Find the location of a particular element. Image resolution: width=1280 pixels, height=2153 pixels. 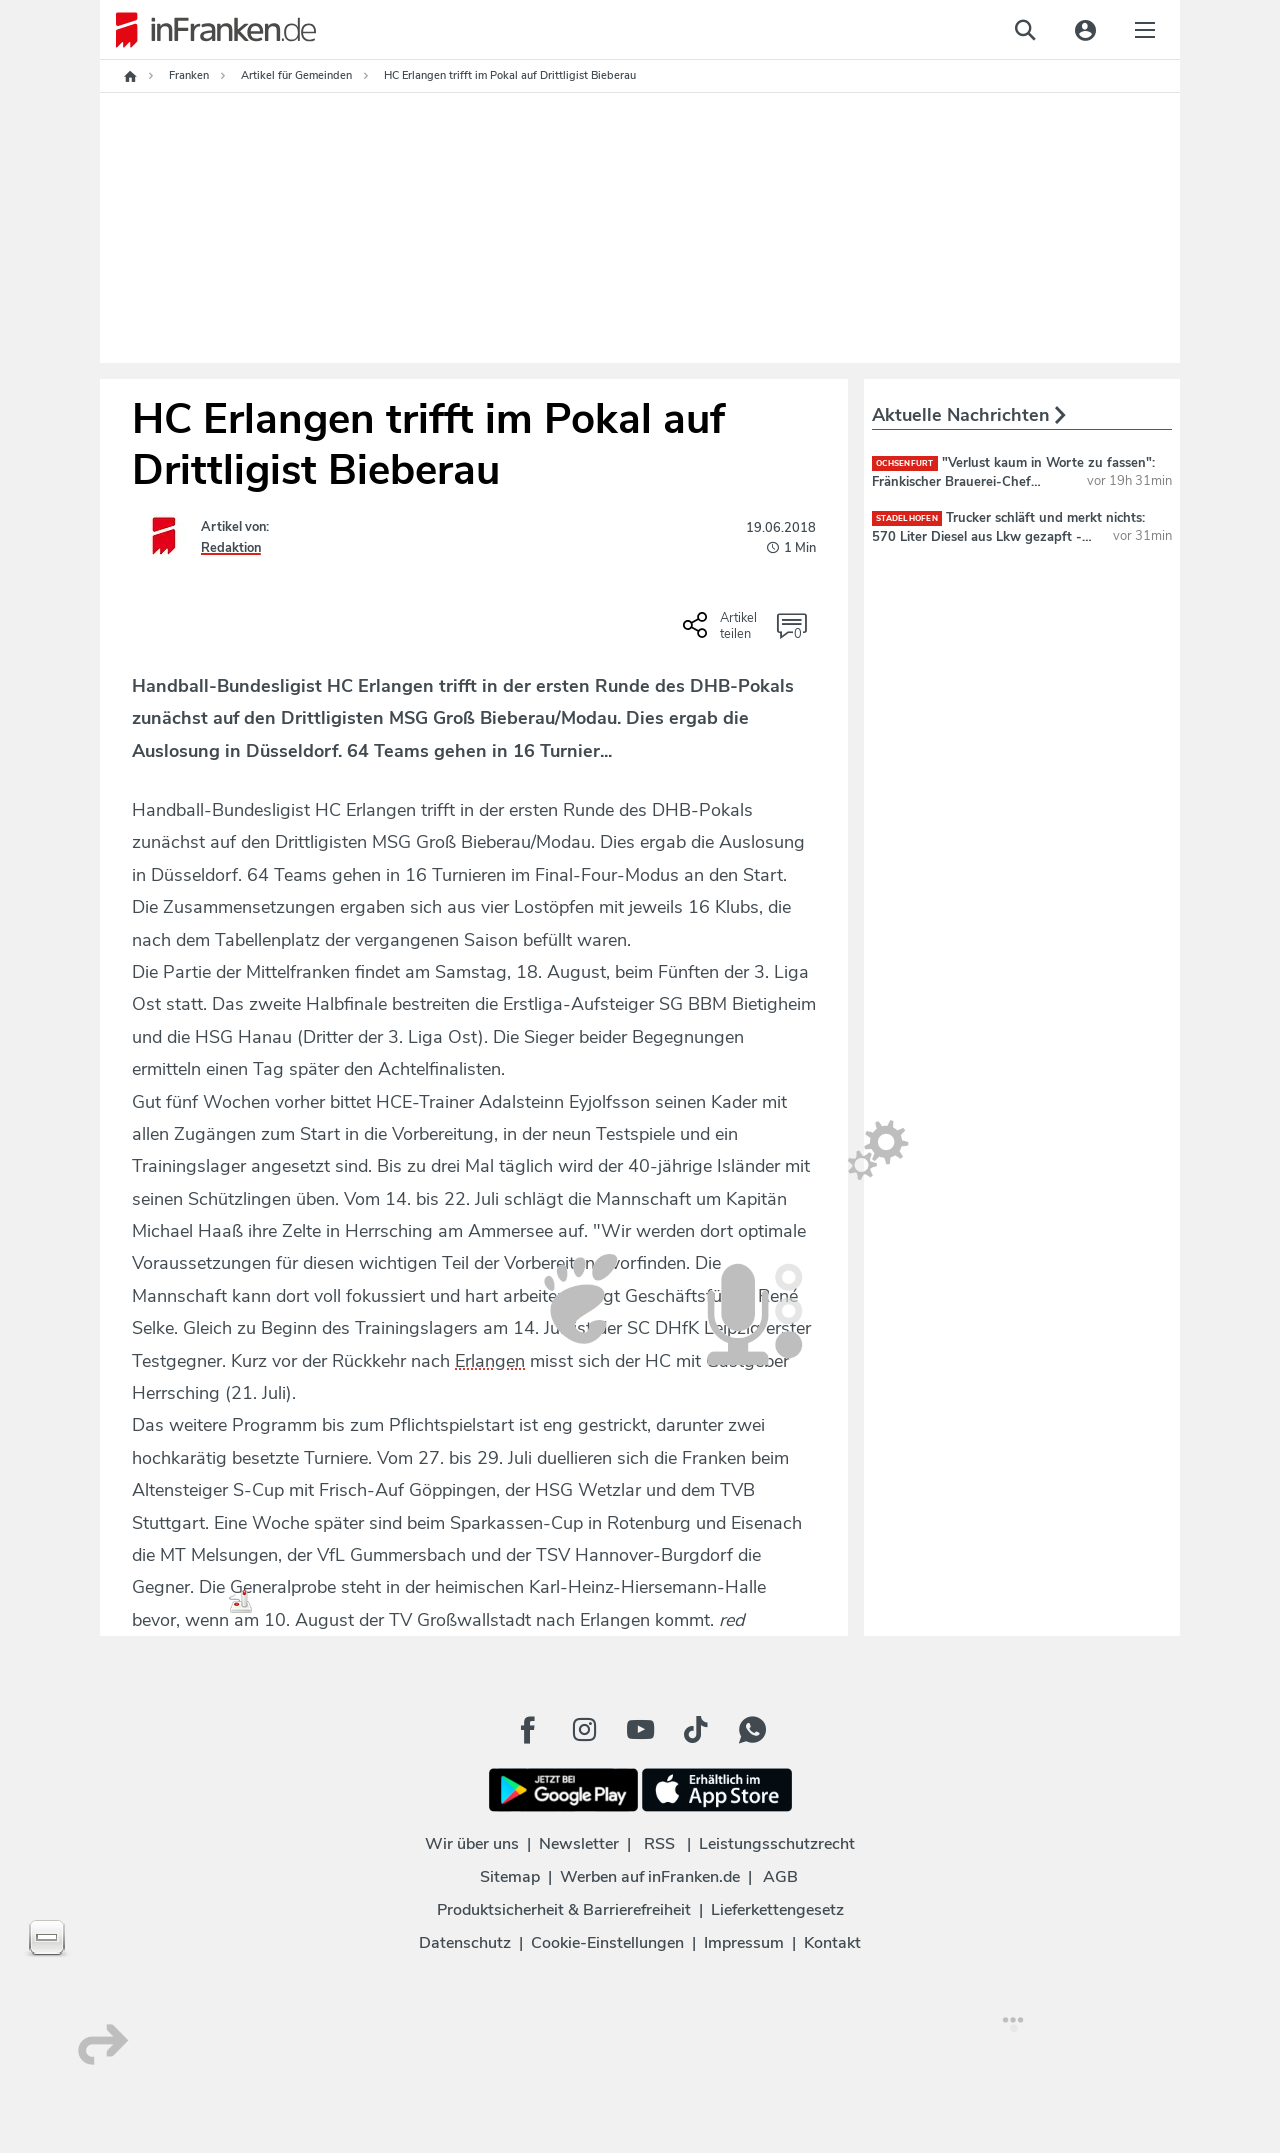

access the GNOME desktop home or start menu is located at coordinates (578, 1299).